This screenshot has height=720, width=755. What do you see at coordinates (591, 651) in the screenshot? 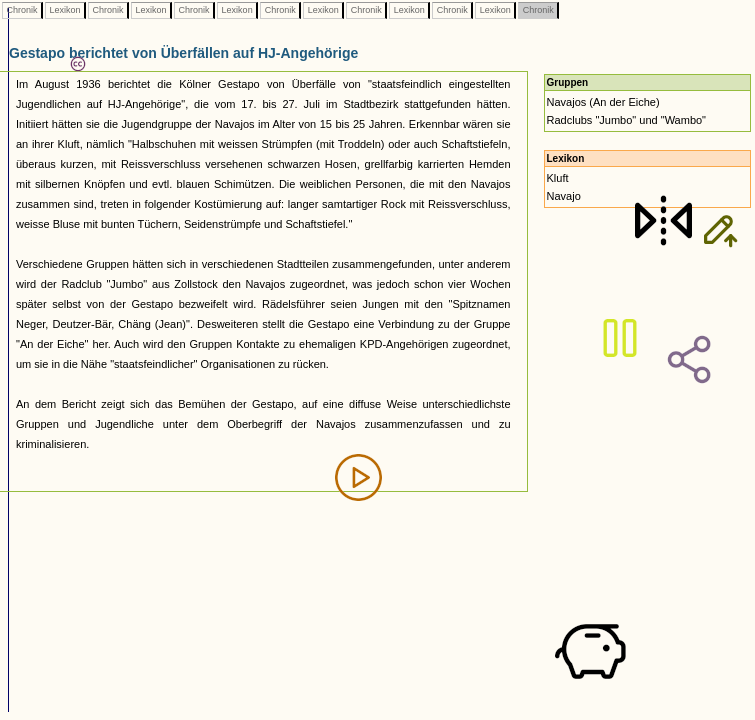
I see `view your savings or budget` at bounding box center [591, 651].